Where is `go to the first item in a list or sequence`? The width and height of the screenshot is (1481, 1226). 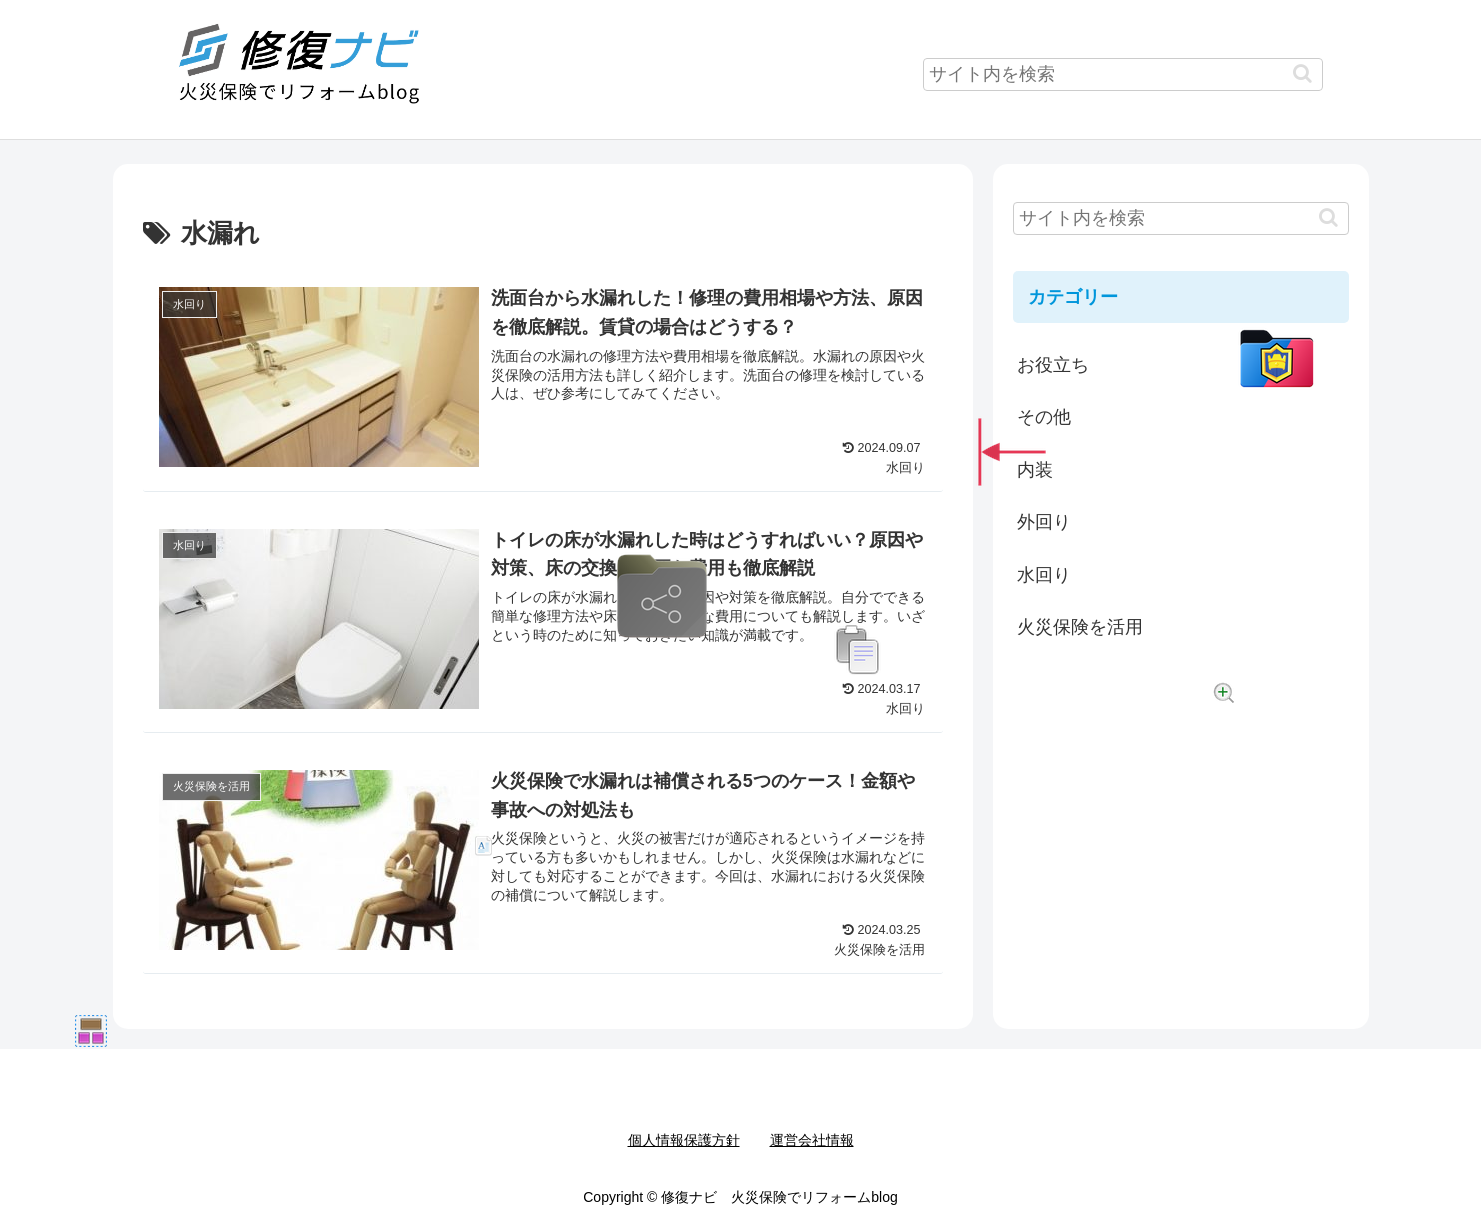 go to the first item in a list or sequence is located at coordinates (1012, 452).